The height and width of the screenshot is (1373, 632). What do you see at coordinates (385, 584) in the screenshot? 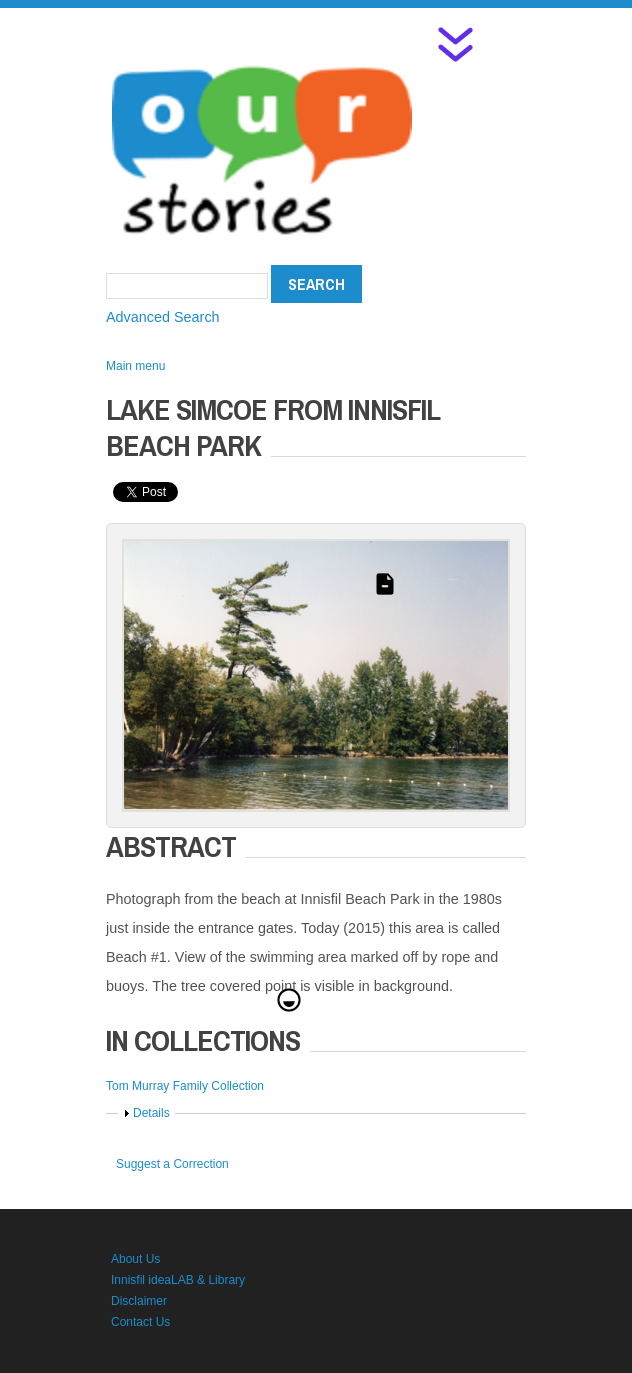
I see `remove or delete a file` at bounding box center [385, 584].